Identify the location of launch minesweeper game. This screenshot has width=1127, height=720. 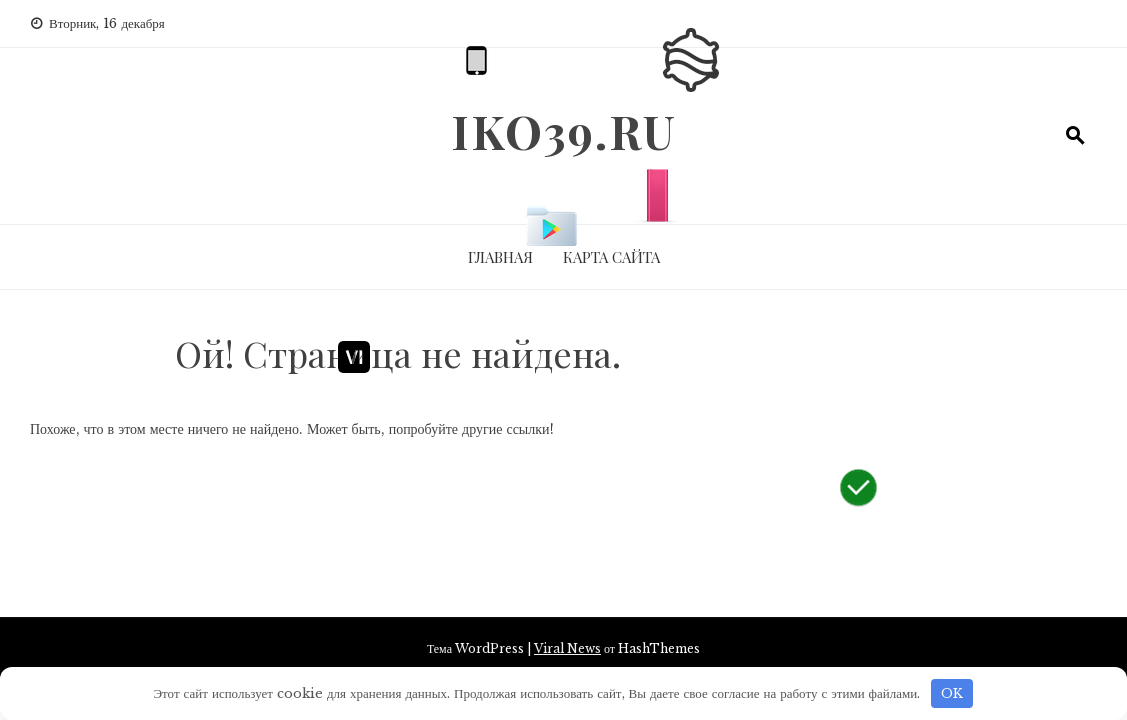
(691, 60).